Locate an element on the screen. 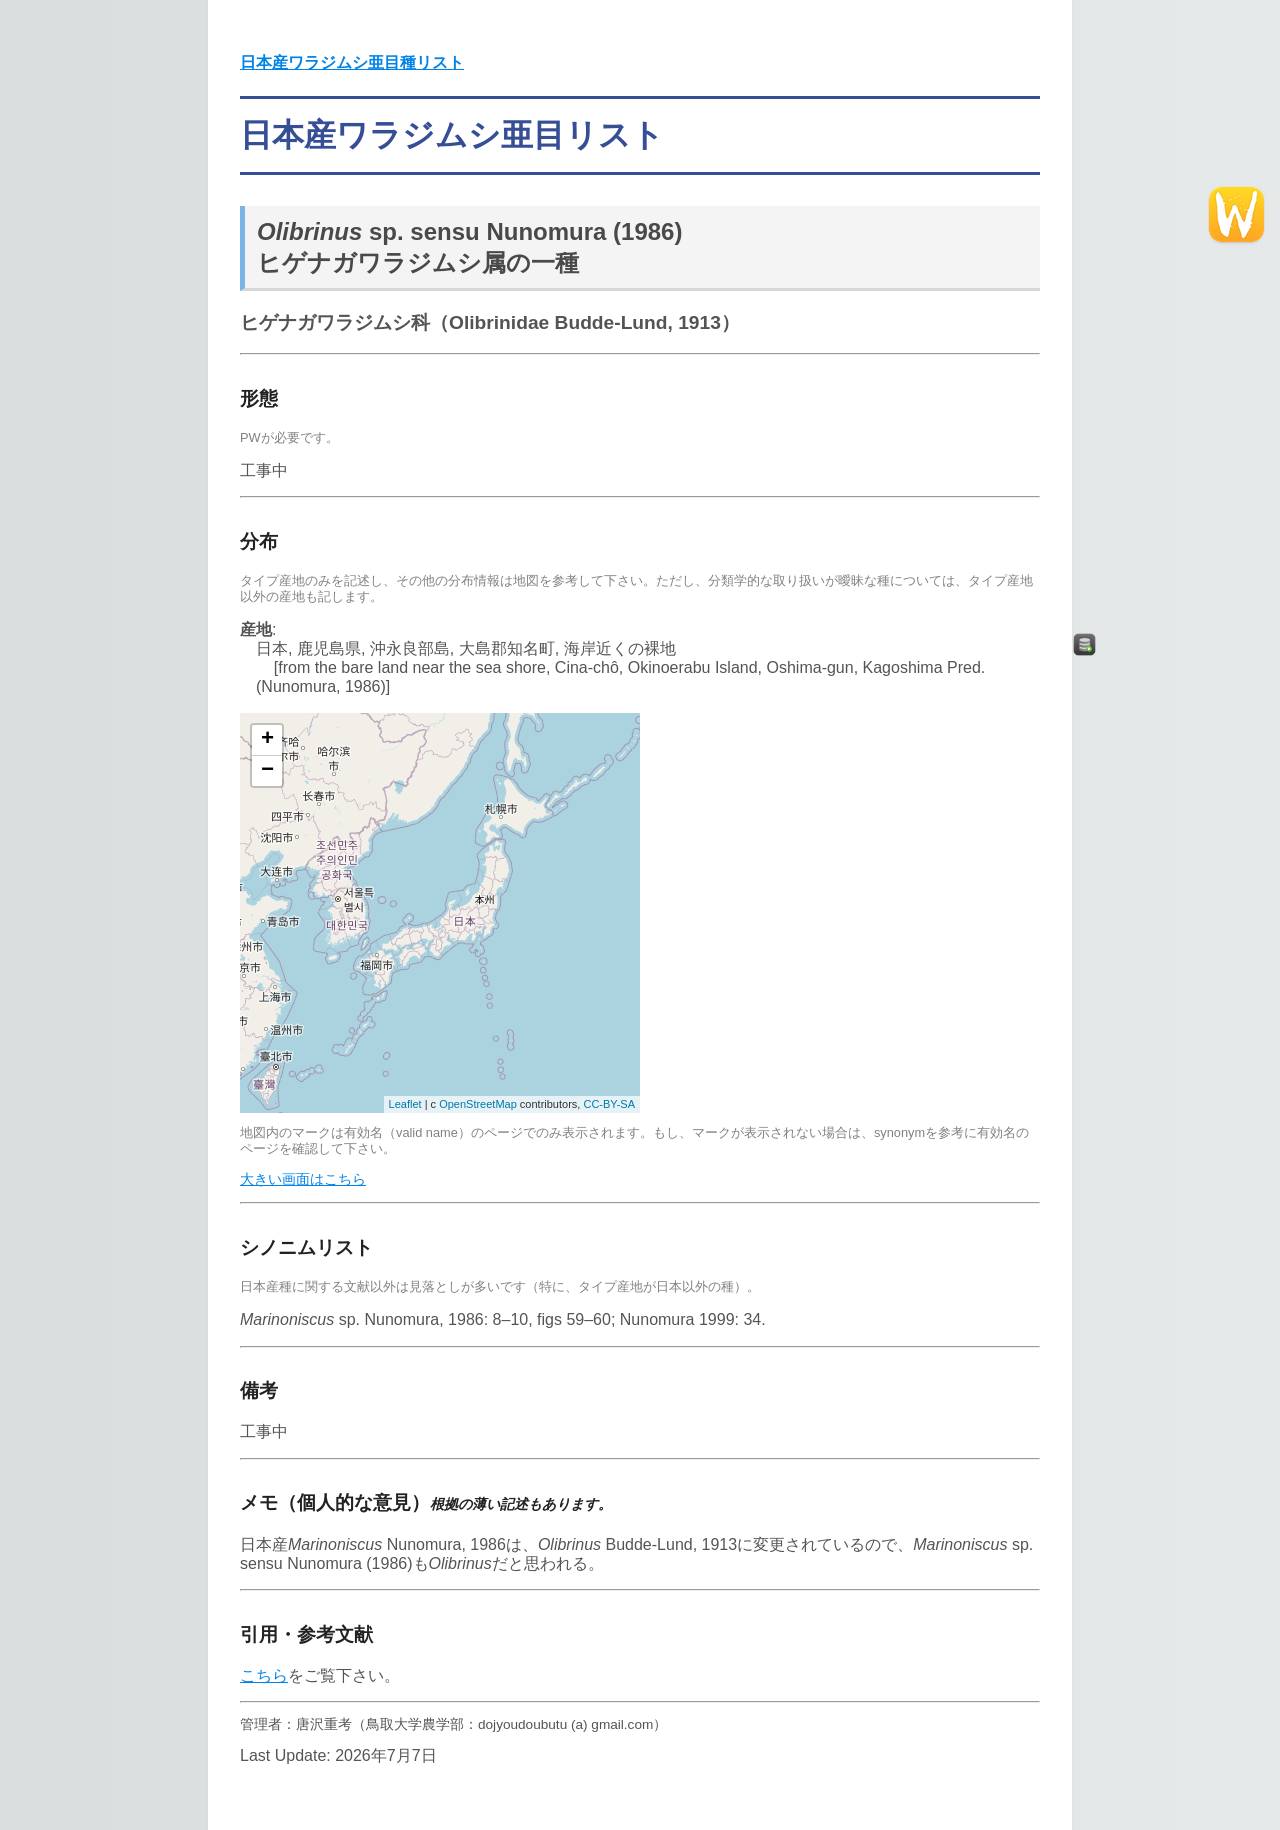  open the wayland display server application is located at coordinates (1236, 214).